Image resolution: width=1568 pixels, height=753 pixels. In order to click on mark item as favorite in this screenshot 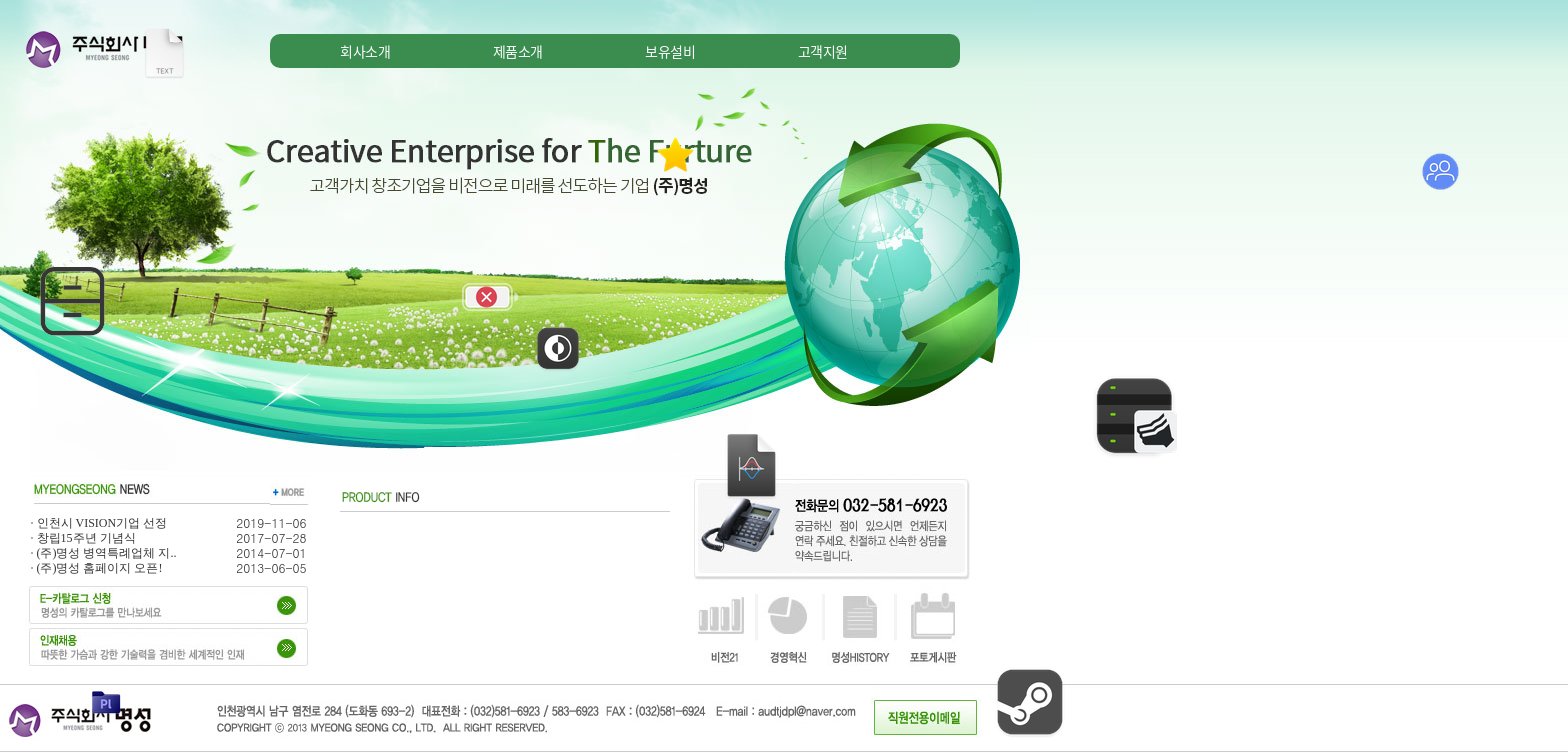, I will do `click(675, 154)`.